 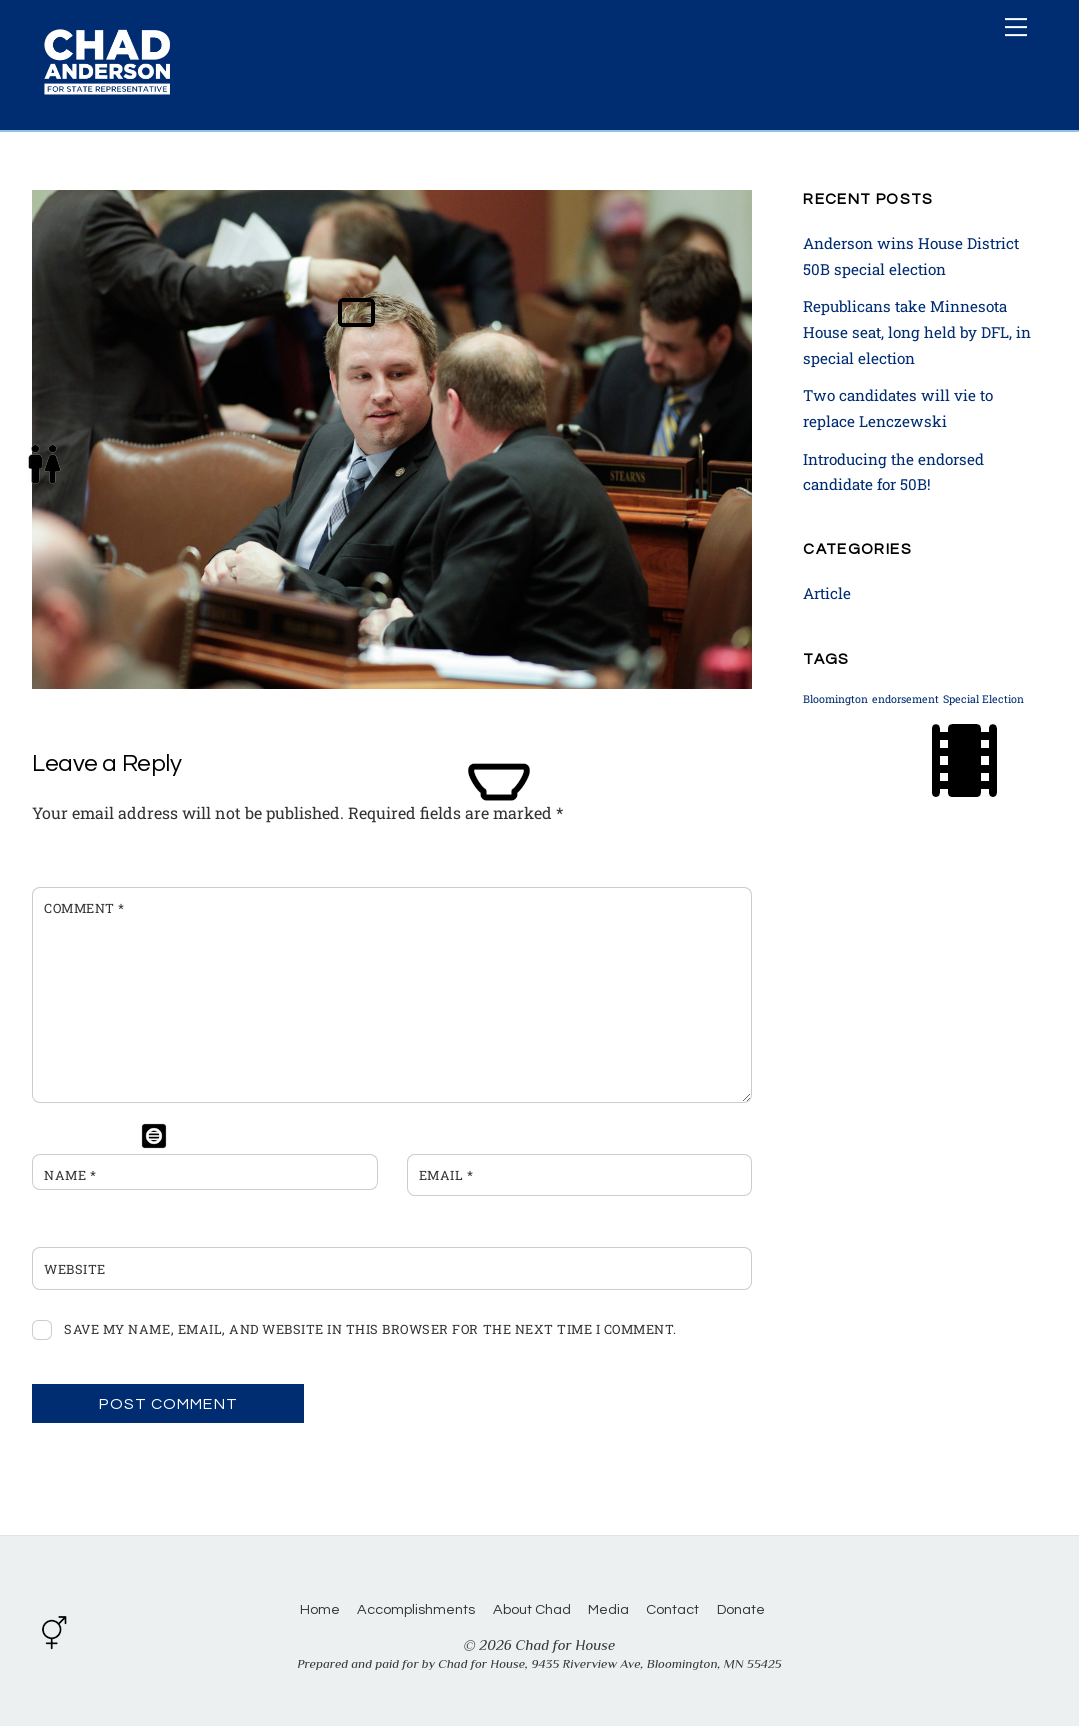 I want to click on access movies or video content, so click(x=964, y=760).